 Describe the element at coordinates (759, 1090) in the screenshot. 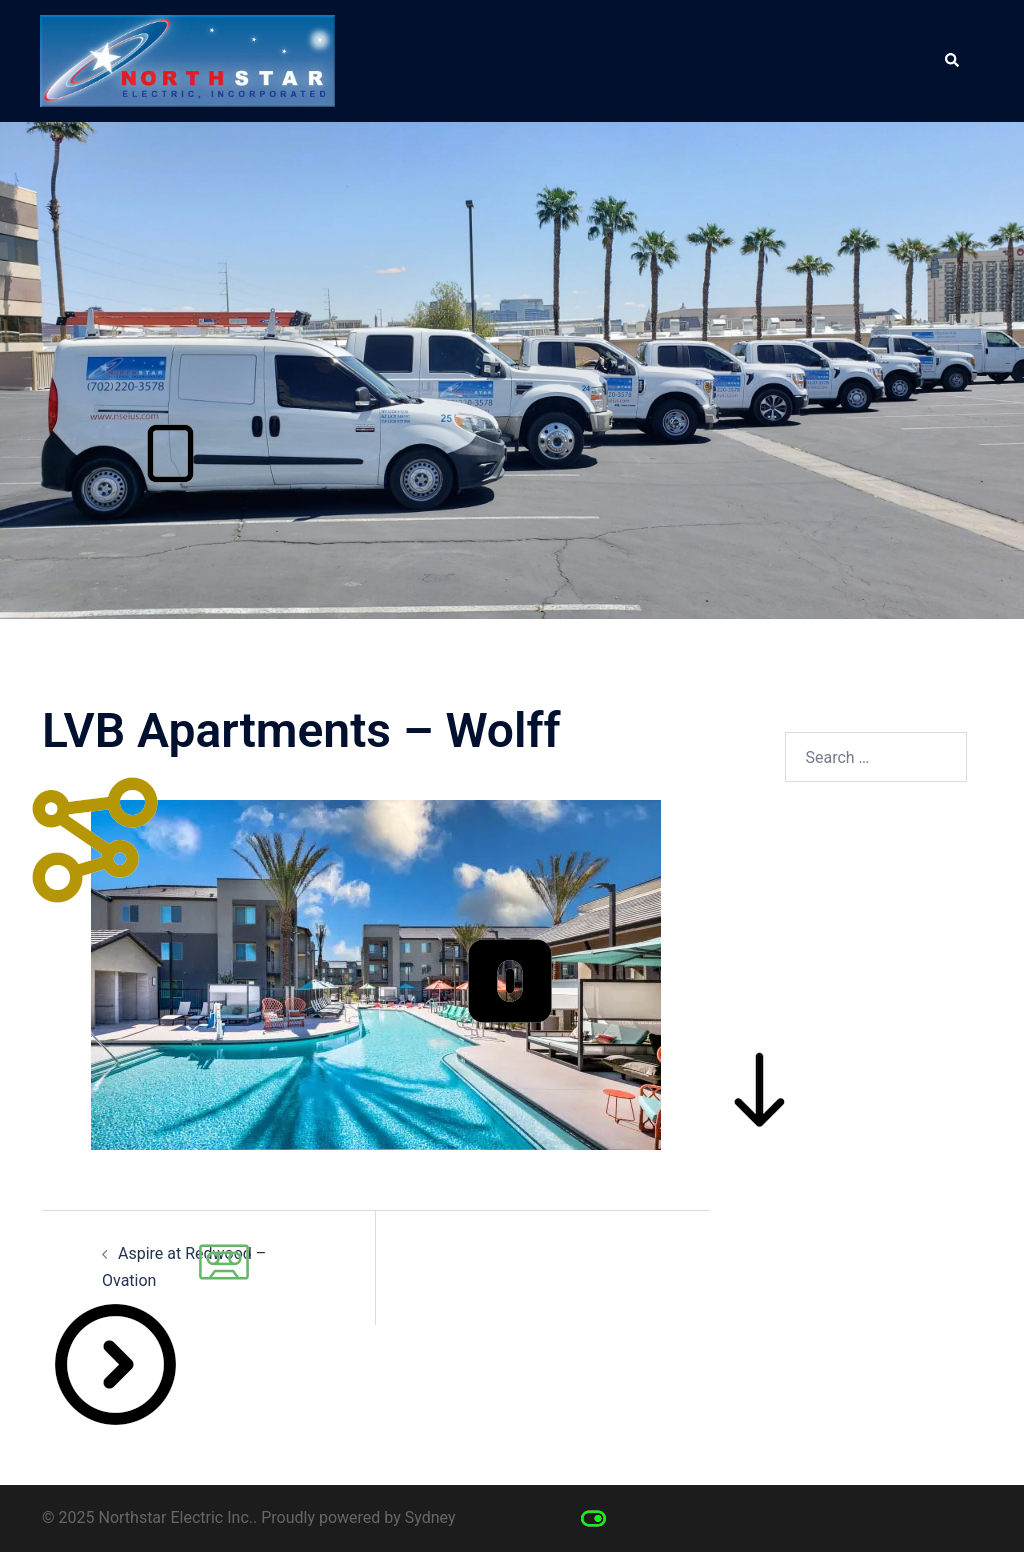

I see `navigate or scroll downward` at that location.